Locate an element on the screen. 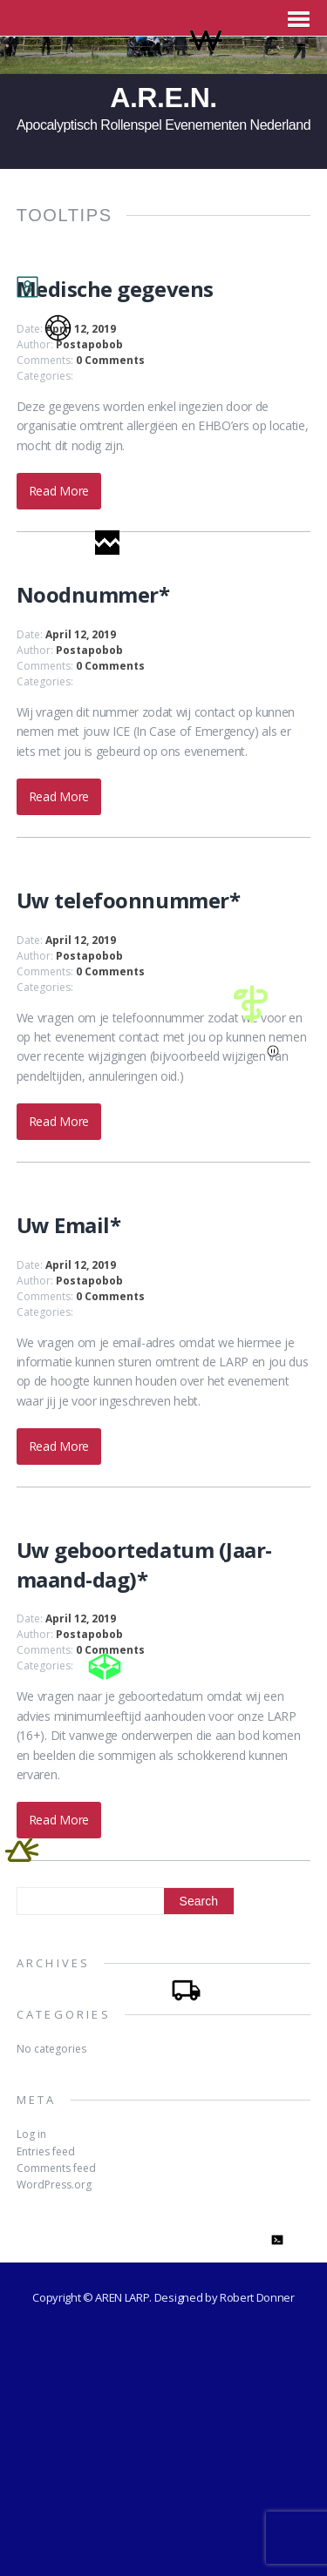 This screenshot has height=2576, width=327. open codepen to view or edit code snippets is located at coordinates (105, 1667).